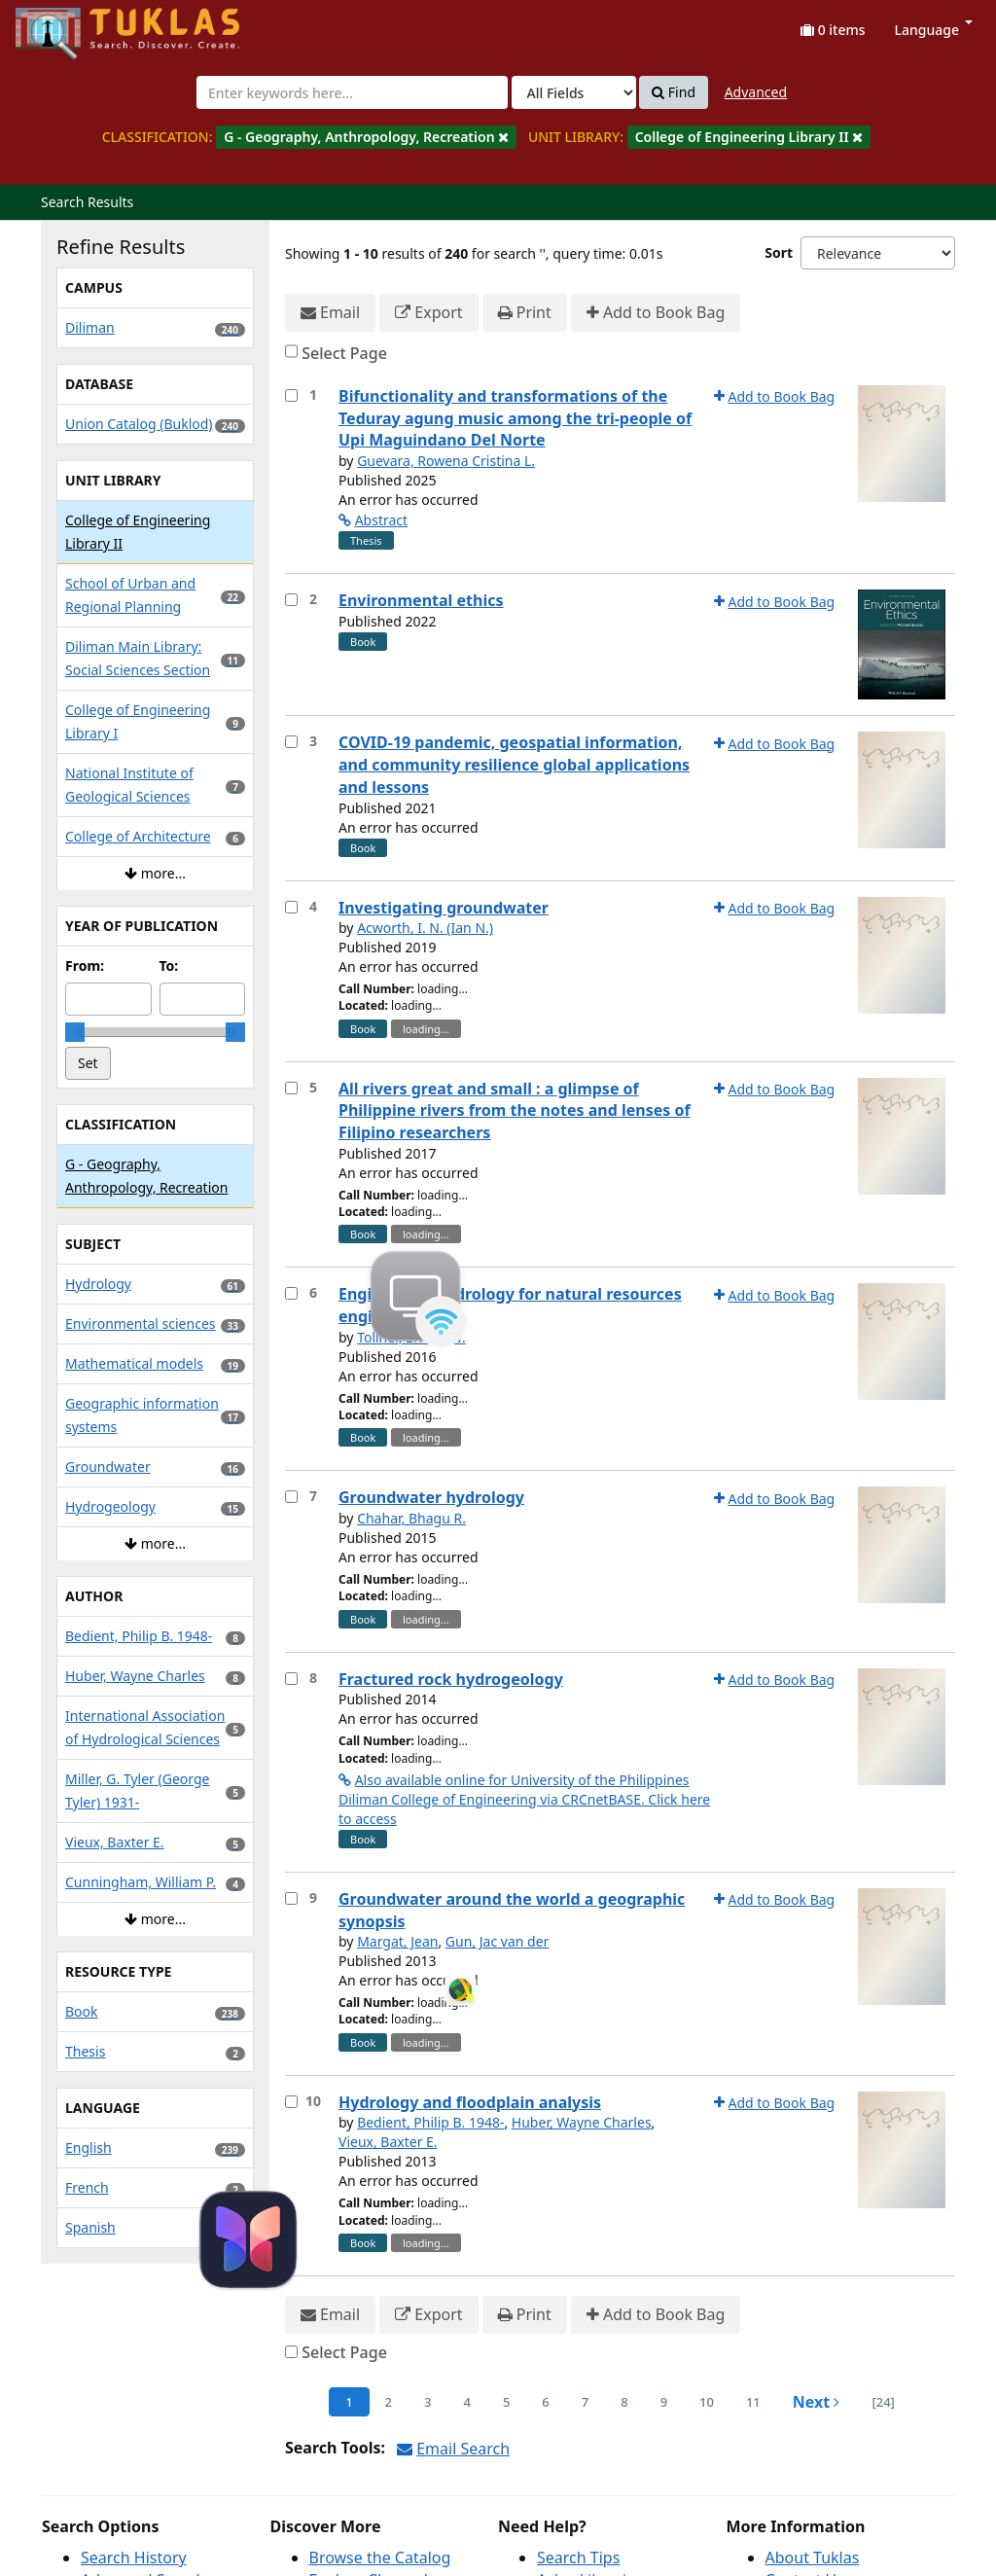 This screenshot has height=2576, width=996. I want to click on open jdownloader download manager, so click(460, 1989).